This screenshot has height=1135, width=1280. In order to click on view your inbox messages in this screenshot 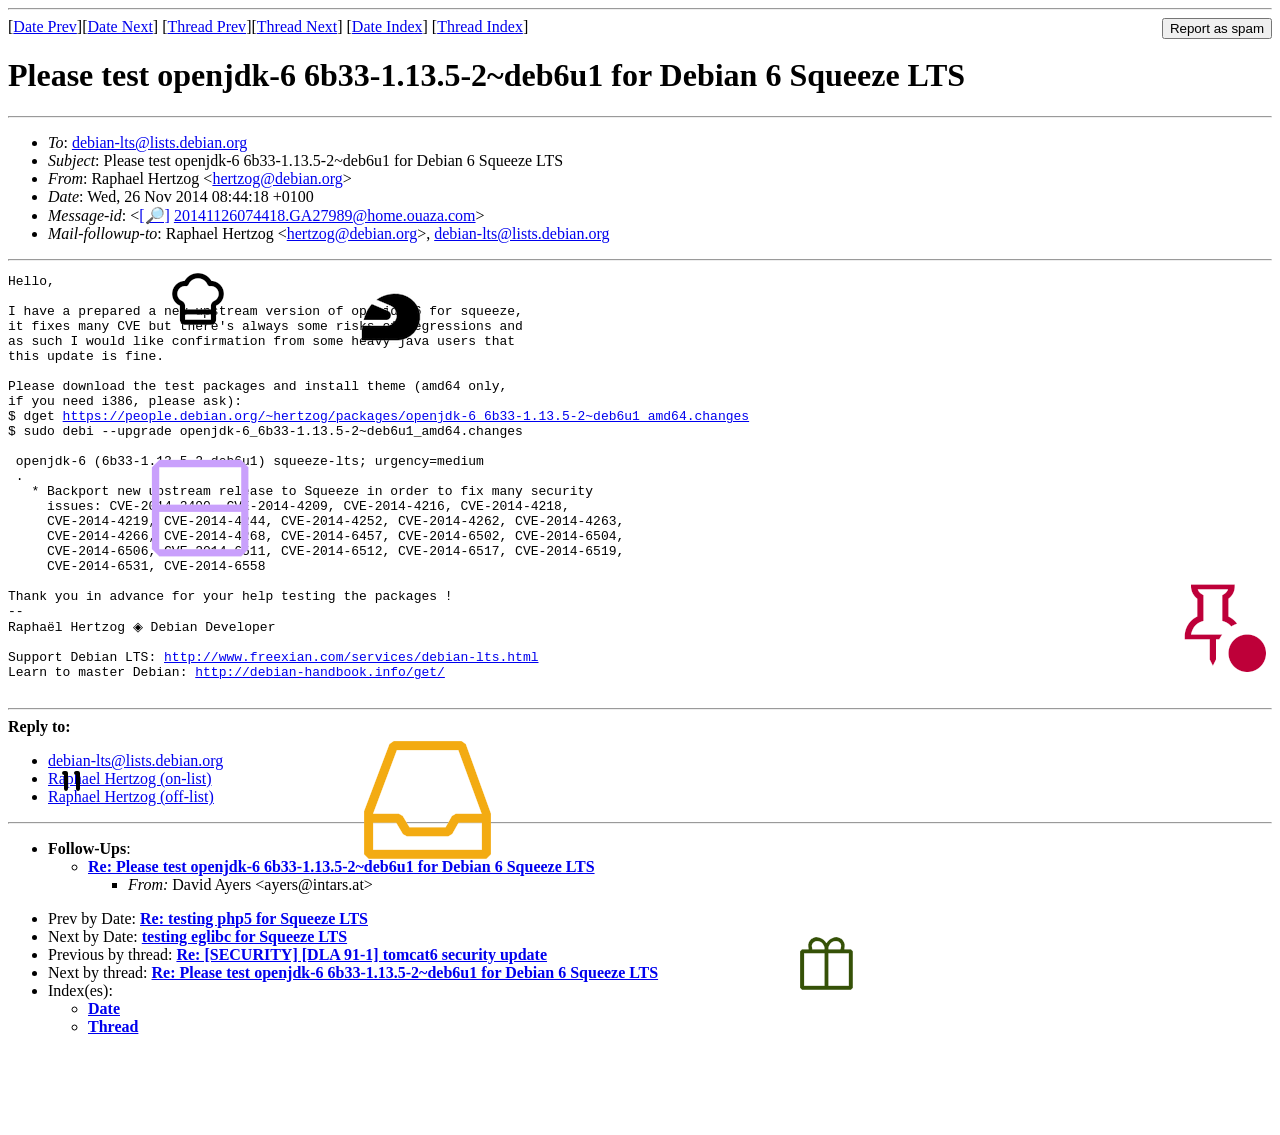, I will do `click(427, 804)`.